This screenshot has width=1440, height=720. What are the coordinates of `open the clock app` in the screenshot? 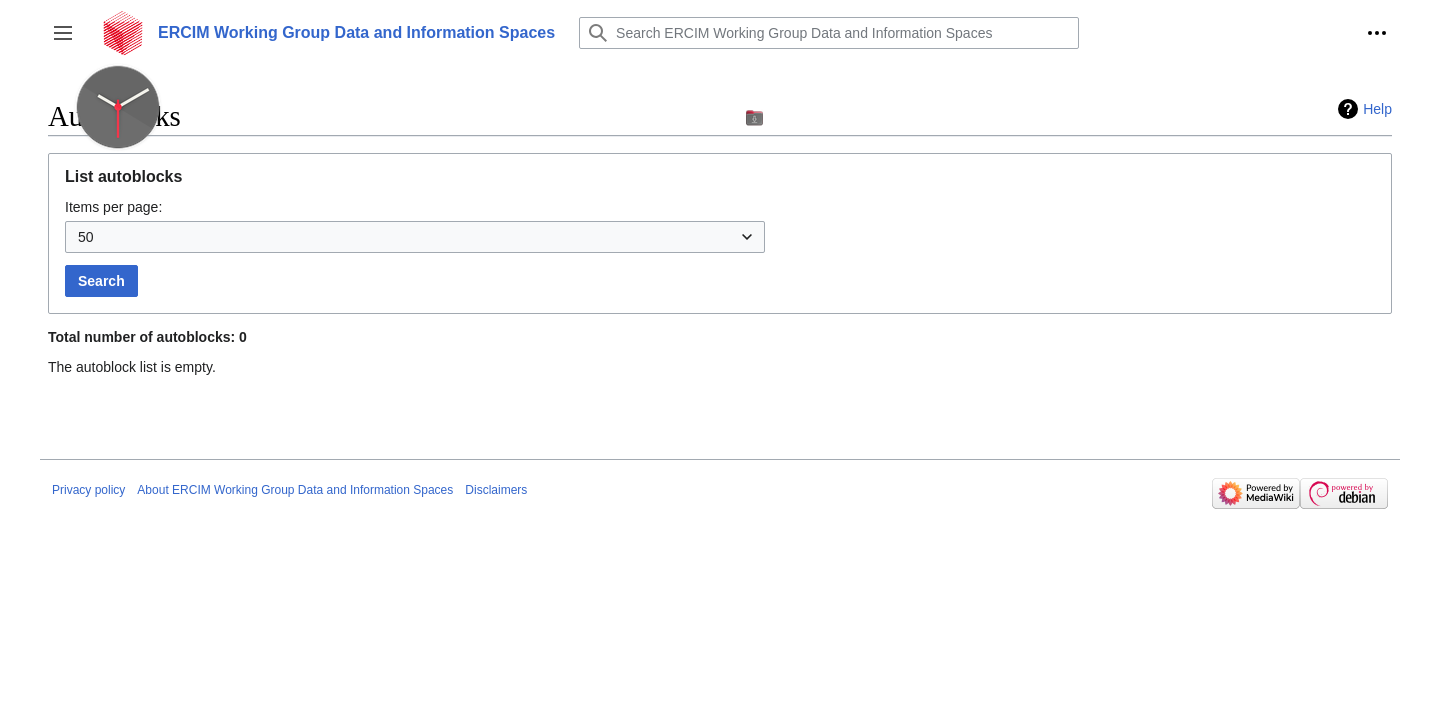 It's located at (118, 107).